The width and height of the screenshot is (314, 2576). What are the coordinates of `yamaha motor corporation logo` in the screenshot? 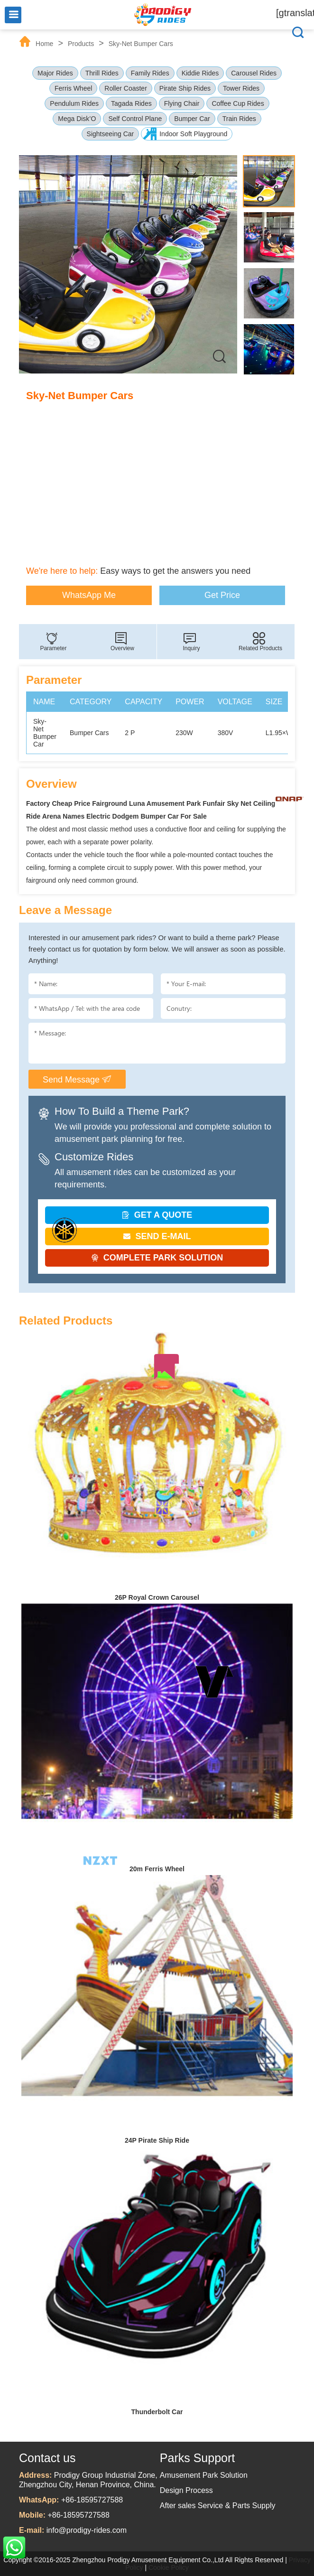 It's located at (65, 1230).